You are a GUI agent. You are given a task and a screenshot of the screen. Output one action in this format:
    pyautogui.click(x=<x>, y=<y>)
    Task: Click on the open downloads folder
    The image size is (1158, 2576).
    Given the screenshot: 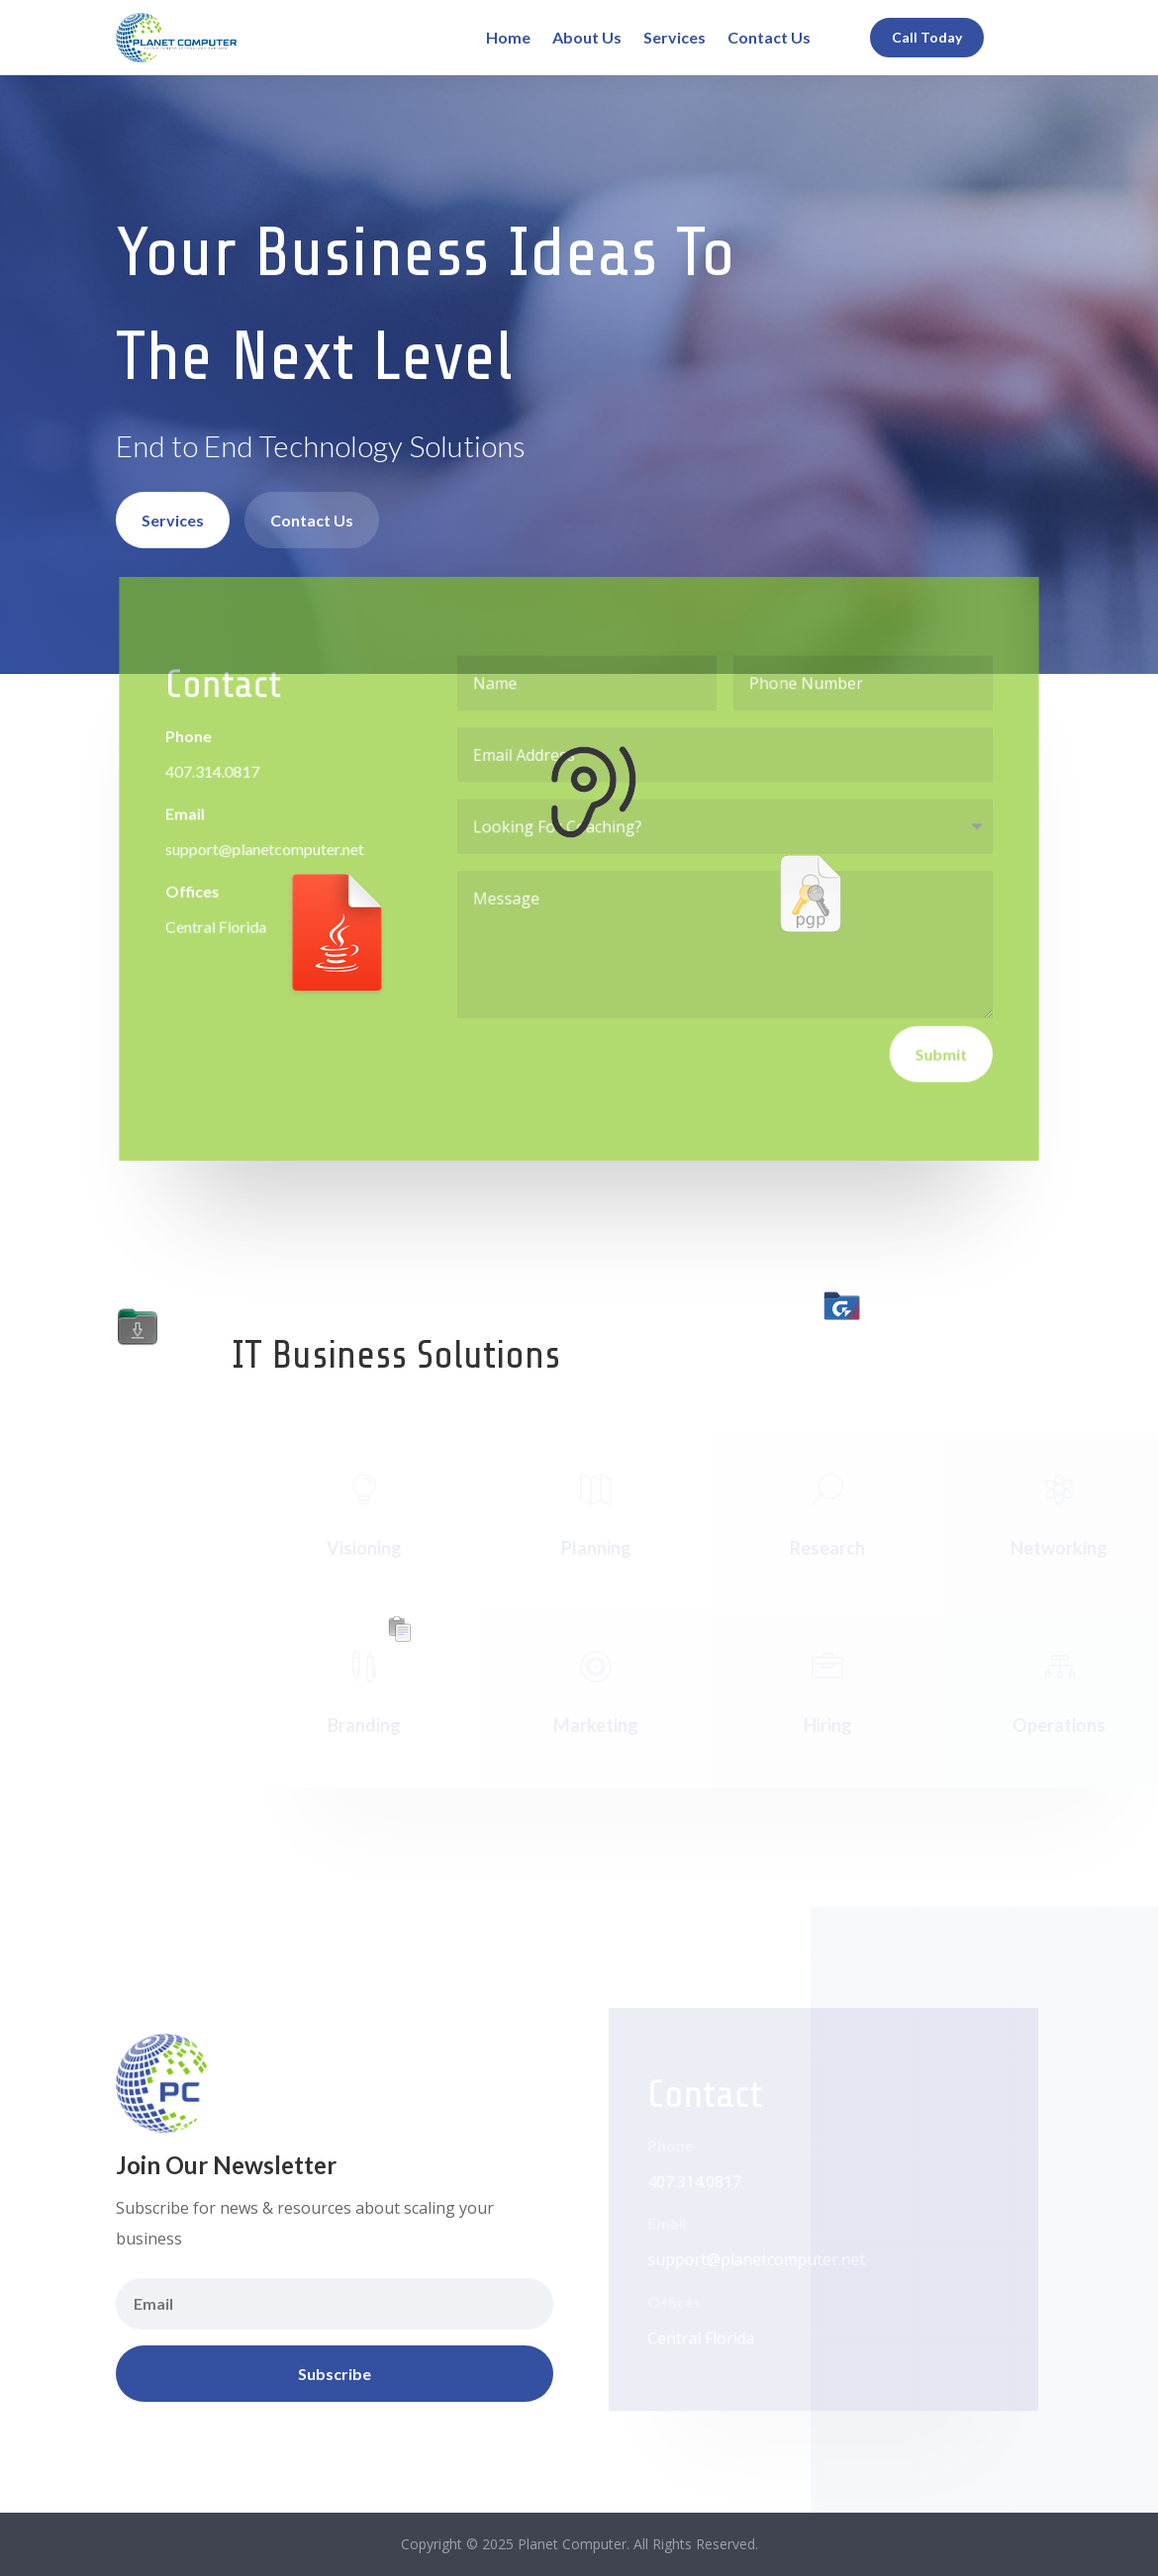 What is the action you would take?
    pyautogui.click(x=138, y=1326)
    